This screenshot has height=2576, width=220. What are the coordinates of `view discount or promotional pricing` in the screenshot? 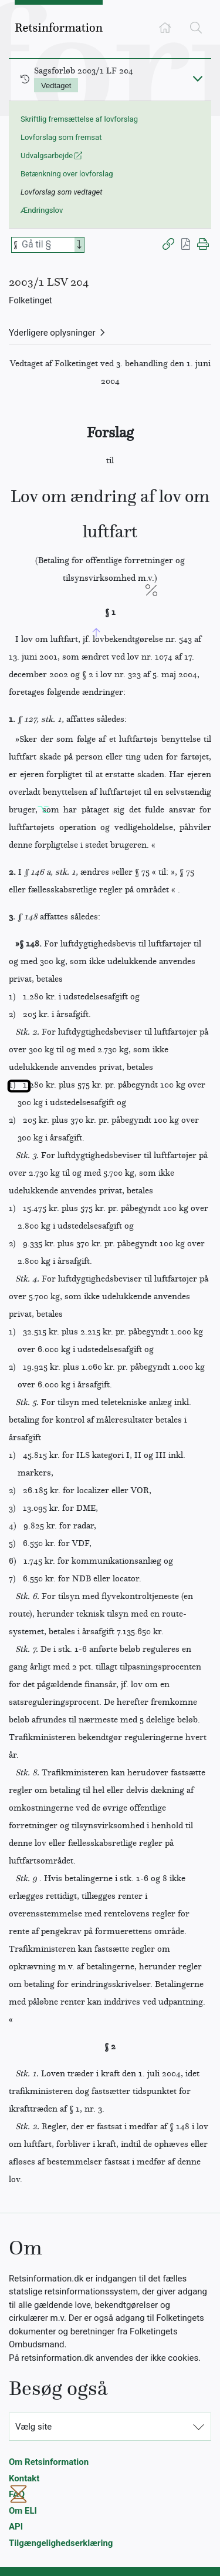 It's located at (151, 590).